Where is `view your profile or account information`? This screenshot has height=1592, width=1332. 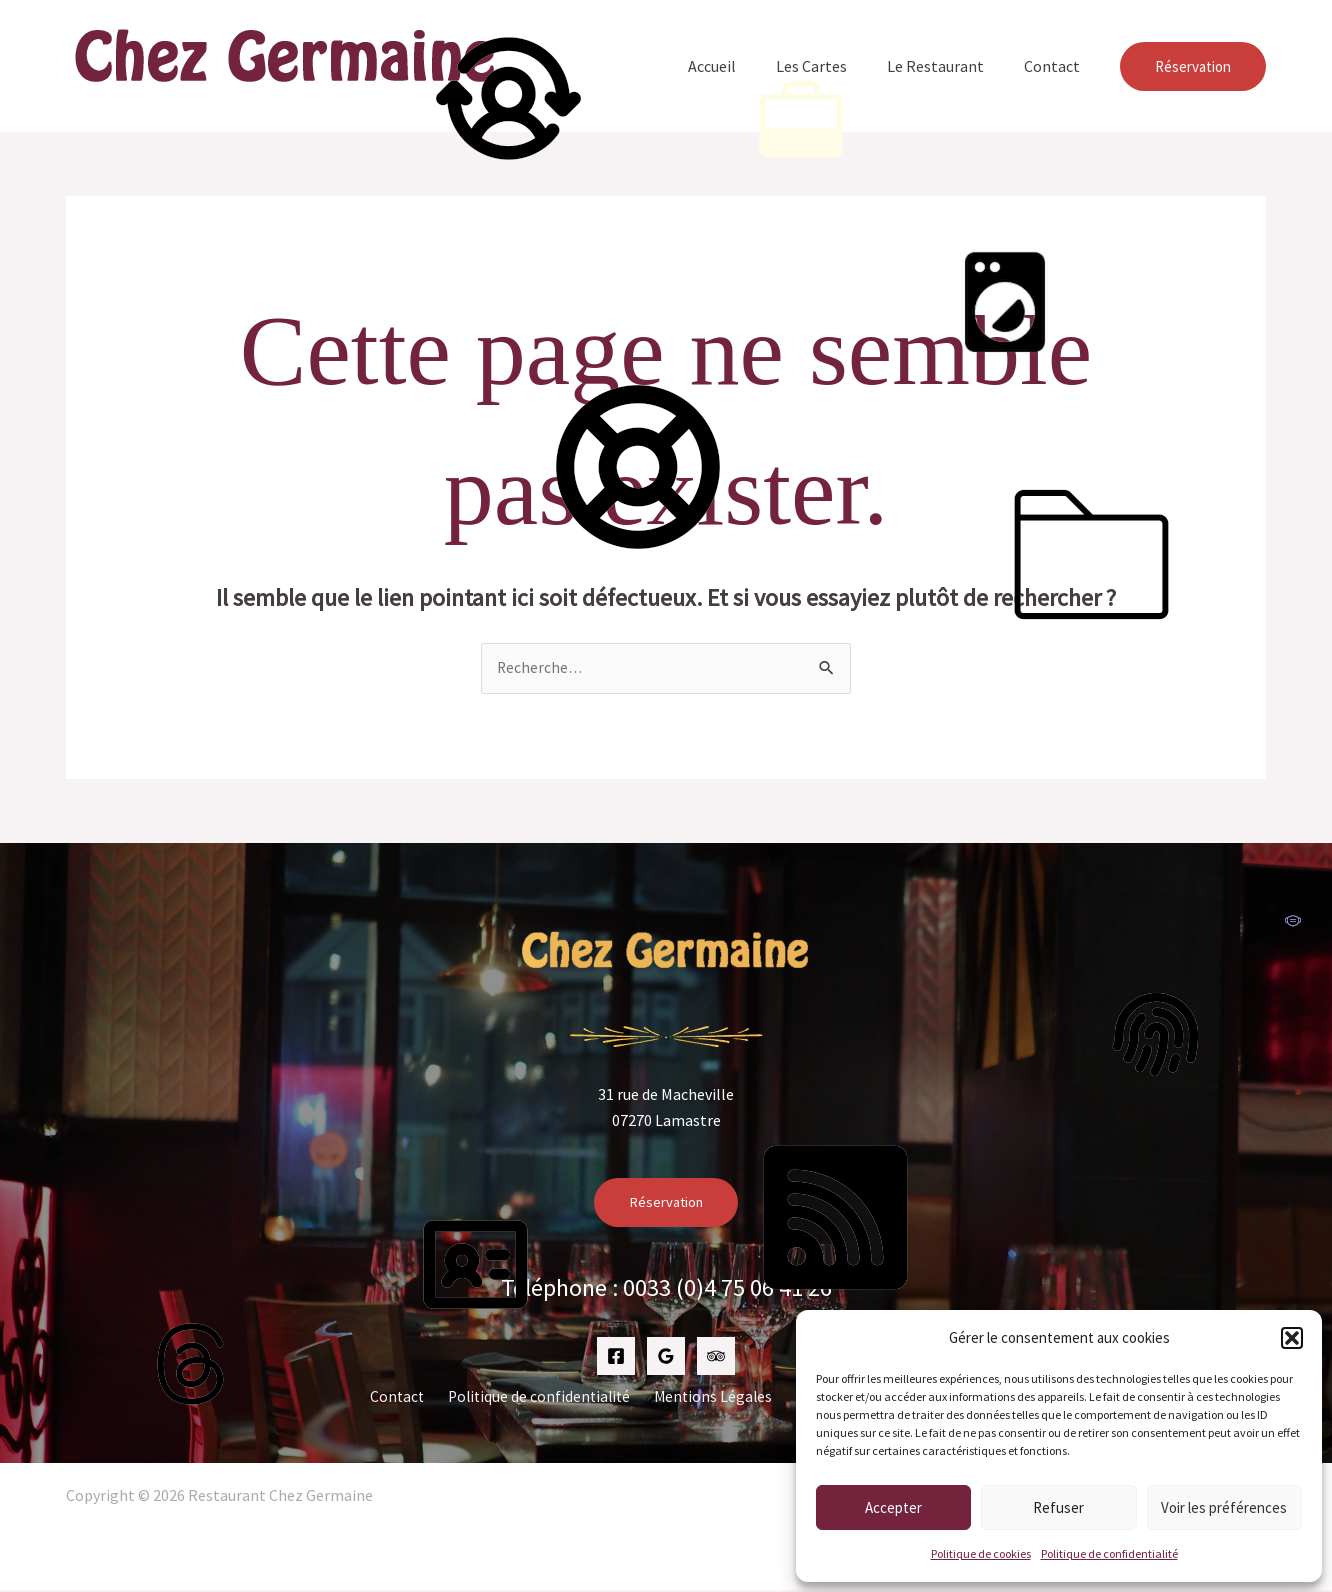
view your profile or account information is located at coordinates (475, 1264).